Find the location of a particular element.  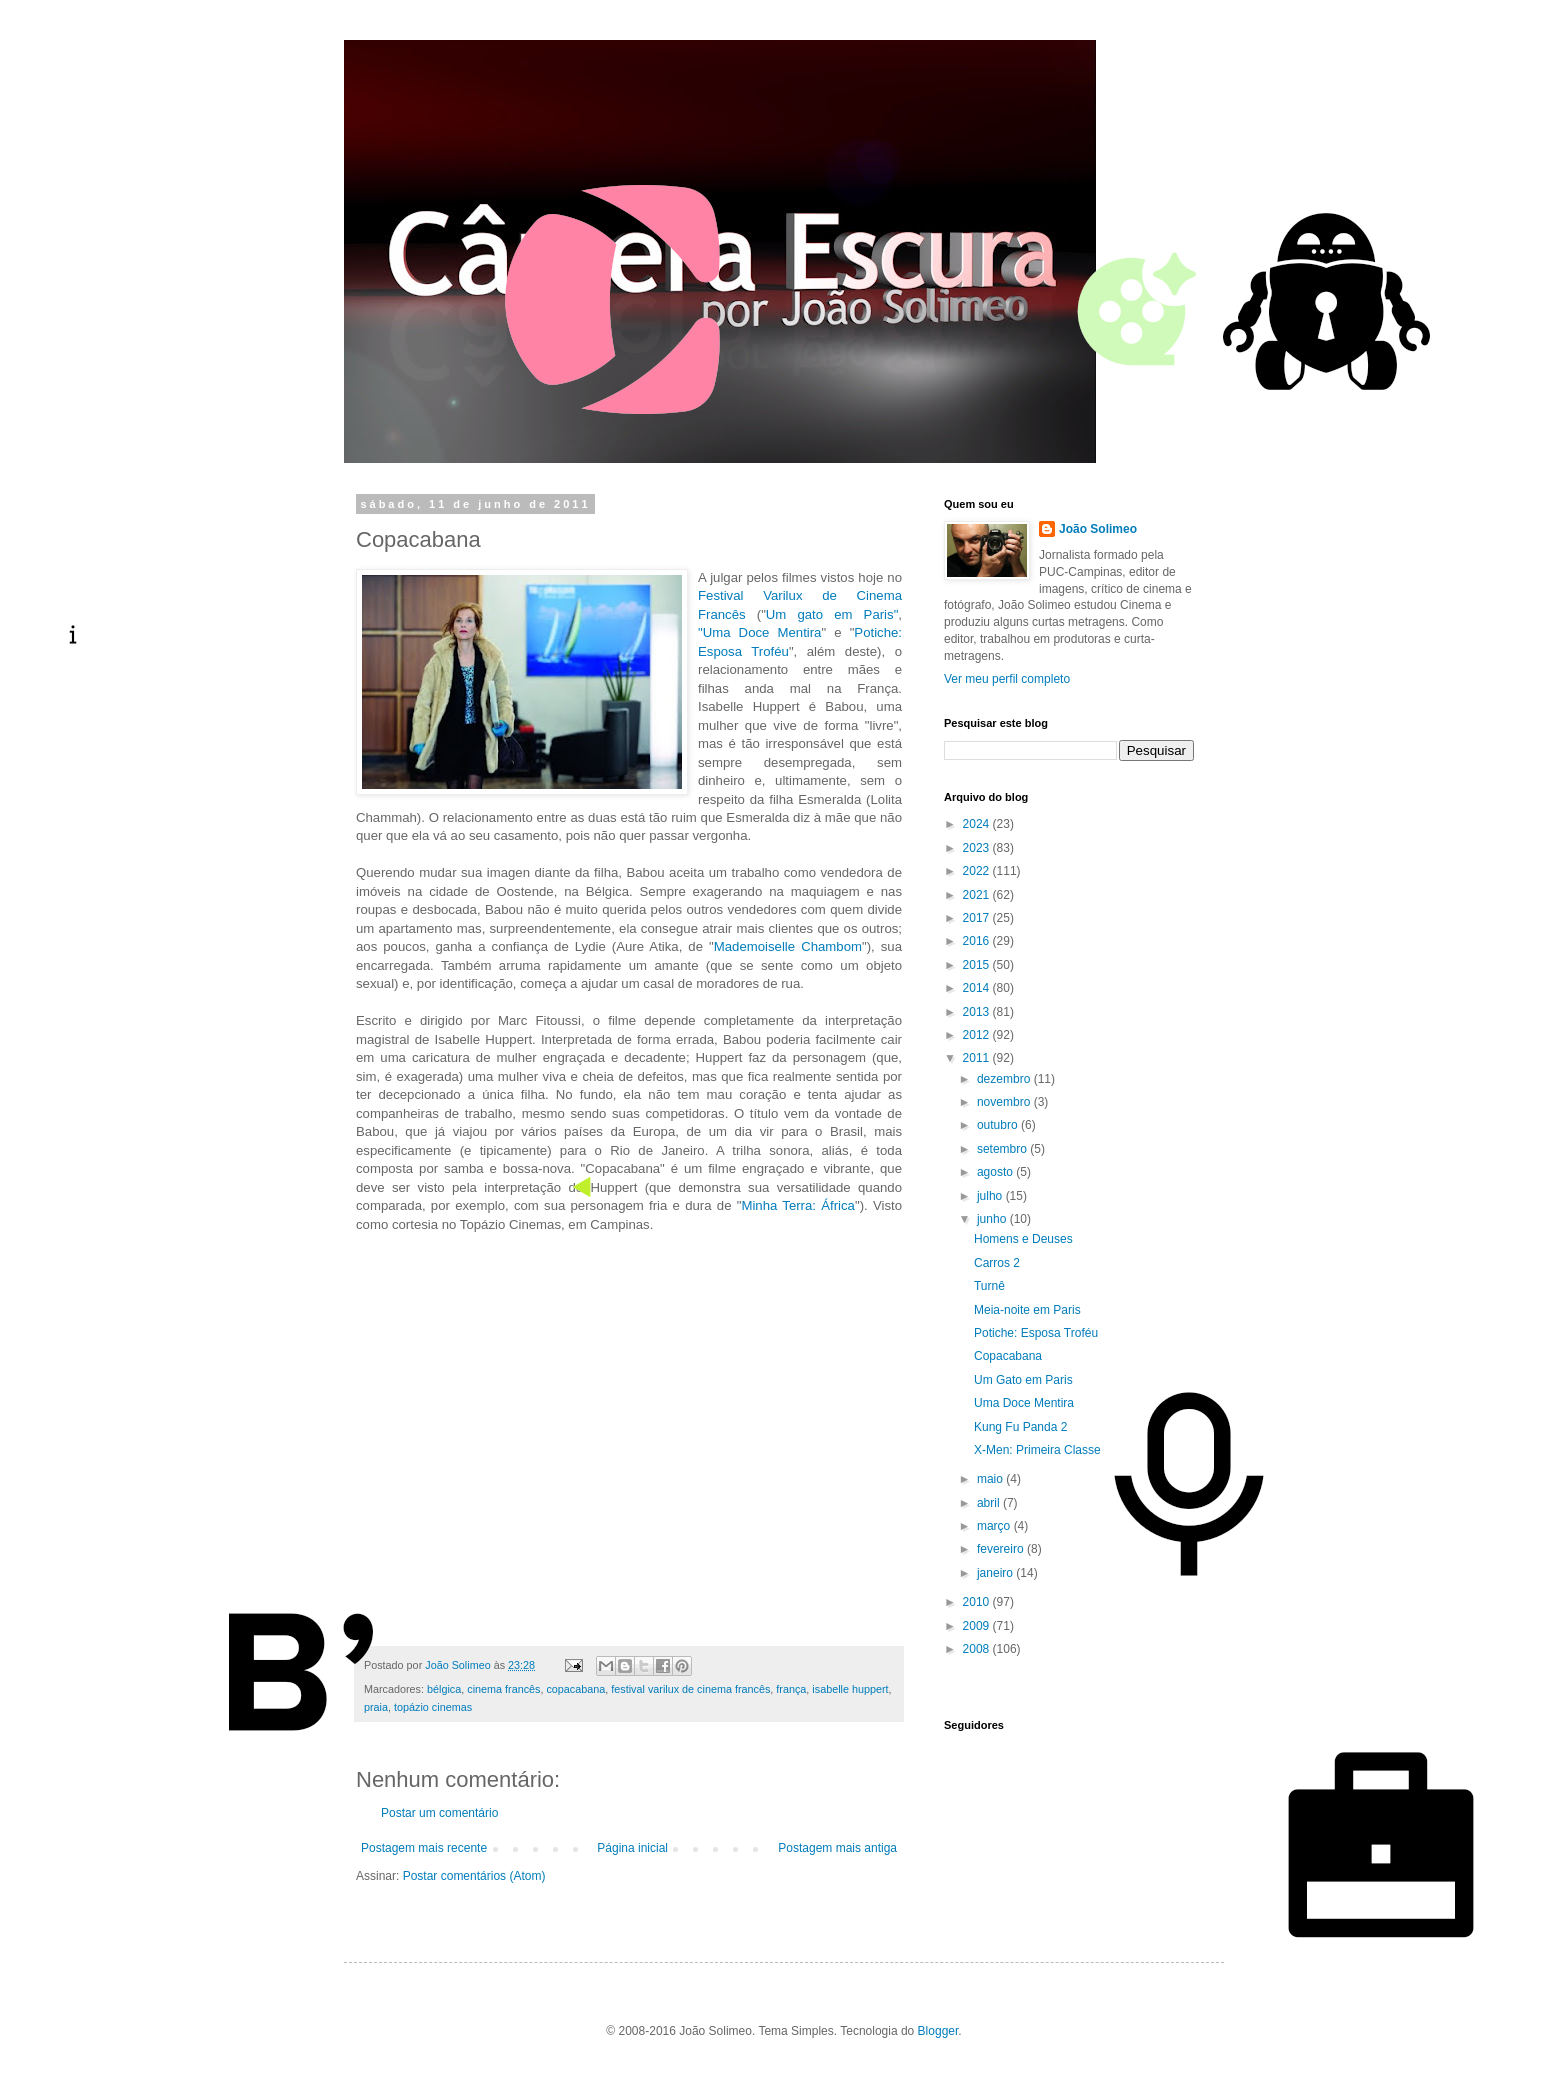

open cryptomator encryption app is located at coordinates (1326, 301).